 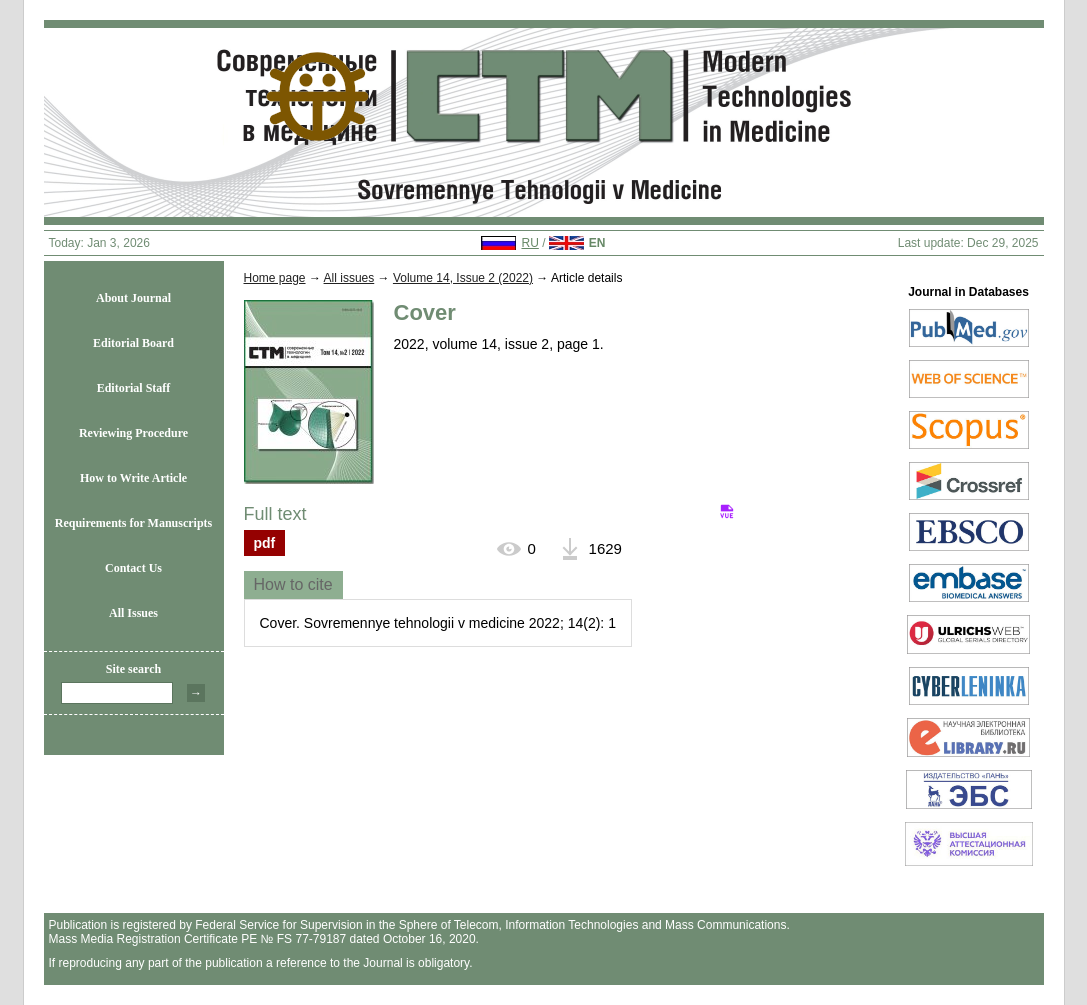 What do you see at coordinates (317, 96) in the screenshot?
I see `report a bug or issue` at bounding box center [317, 96].